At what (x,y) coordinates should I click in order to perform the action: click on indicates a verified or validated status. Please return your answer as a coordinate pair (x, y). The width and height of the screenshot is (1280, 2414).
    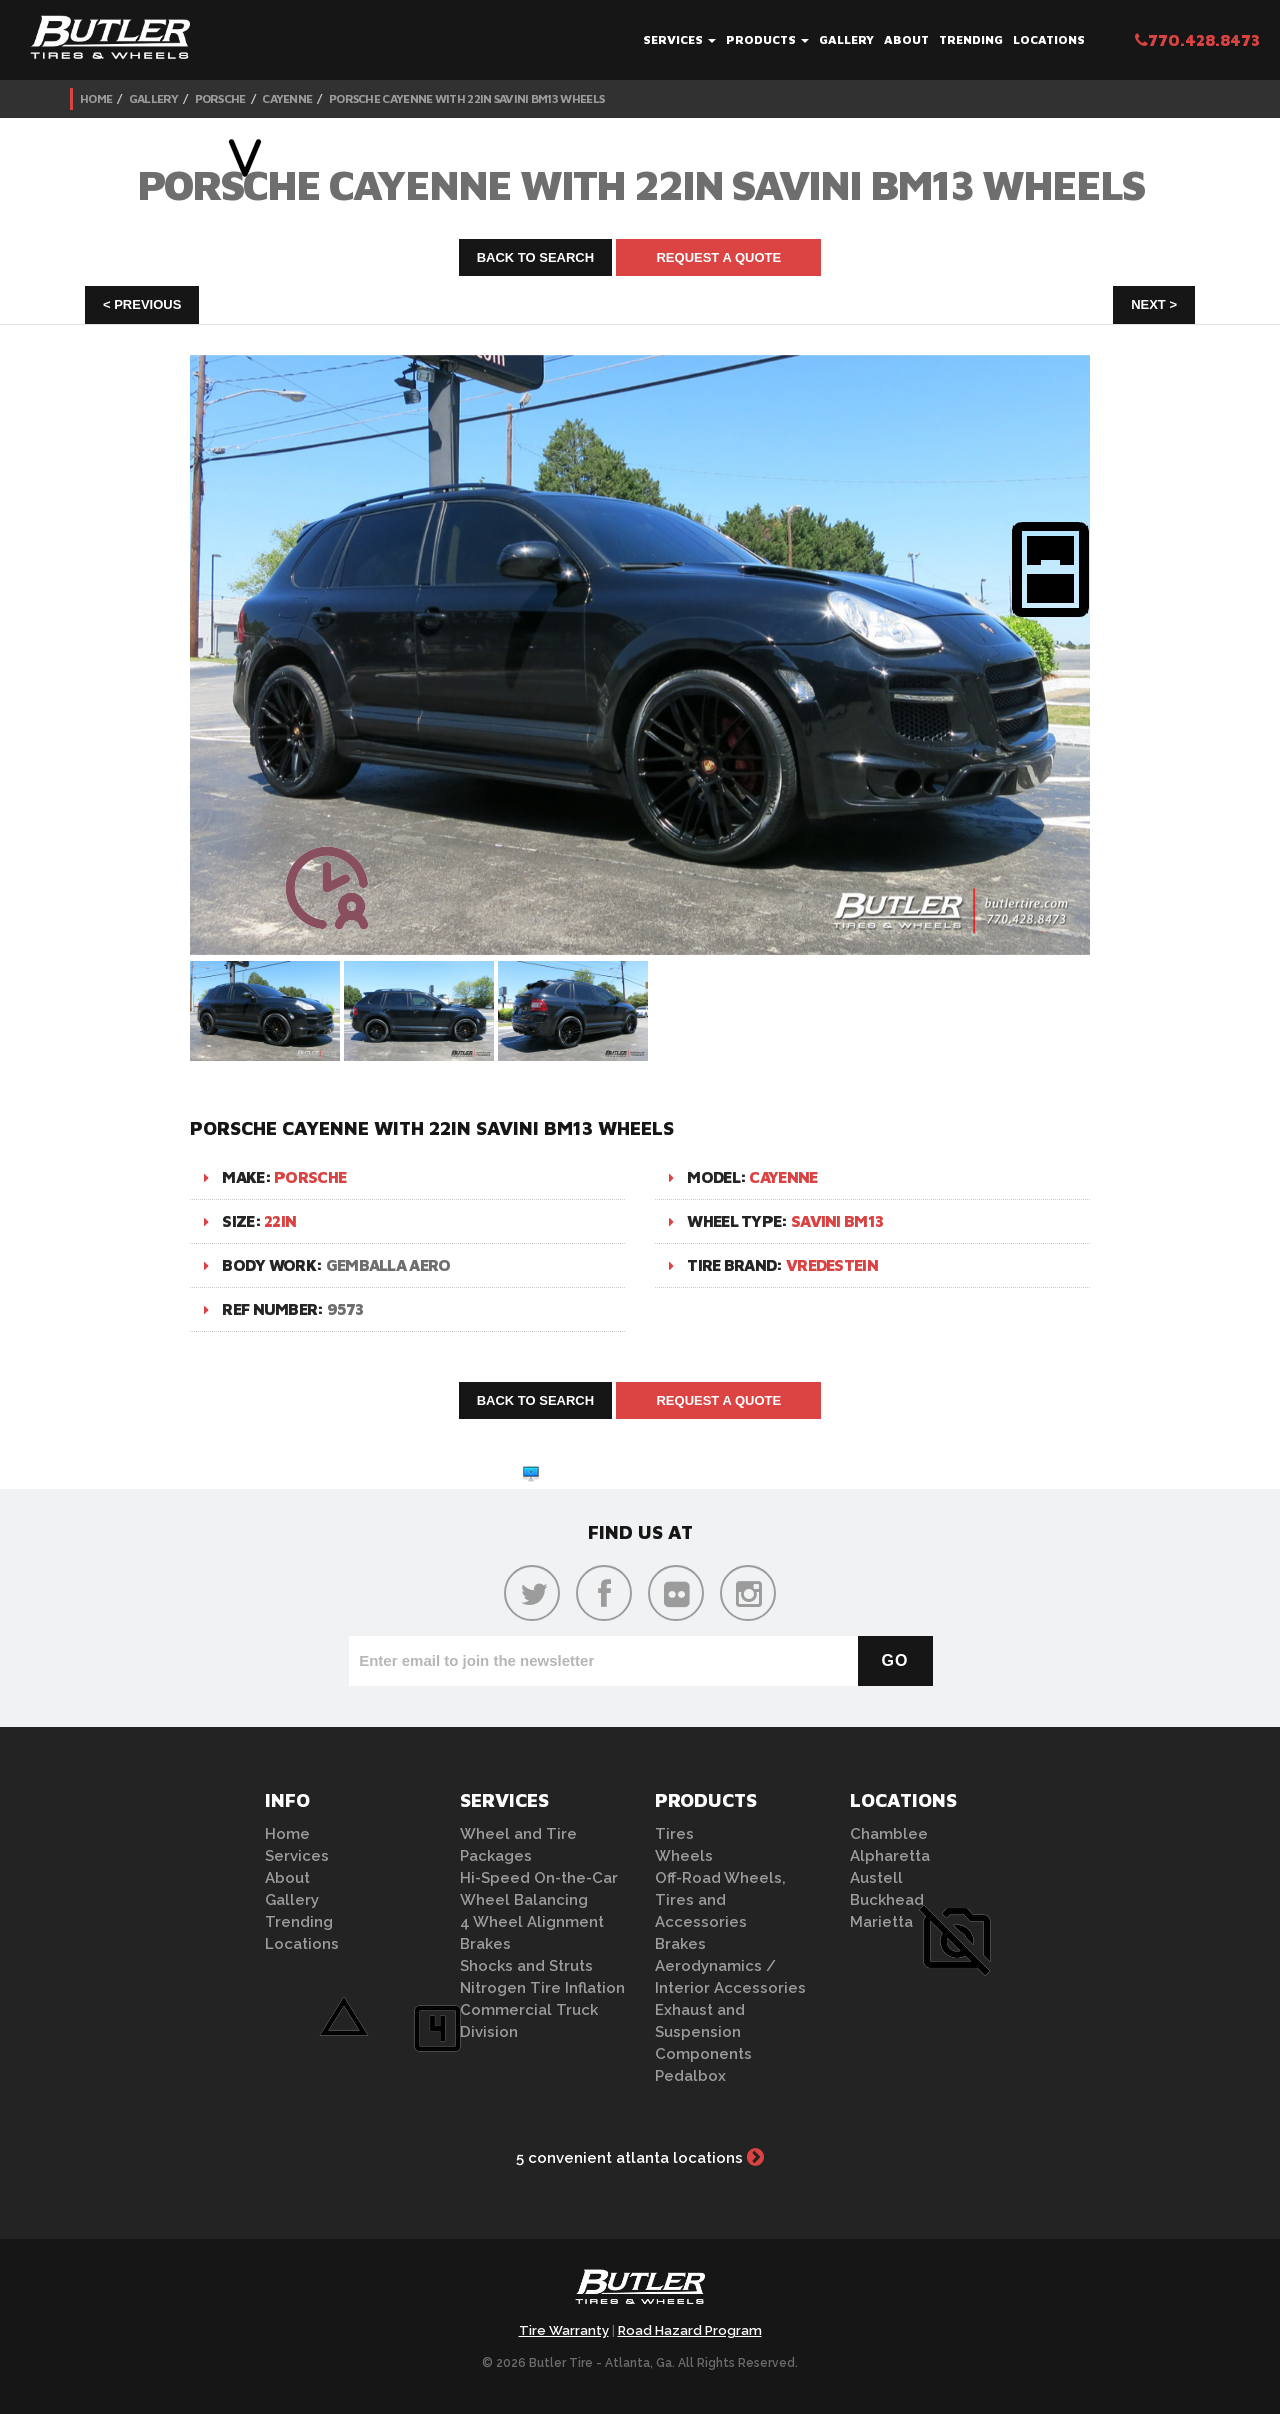
    Looking at the image, I should click on (245, 158).